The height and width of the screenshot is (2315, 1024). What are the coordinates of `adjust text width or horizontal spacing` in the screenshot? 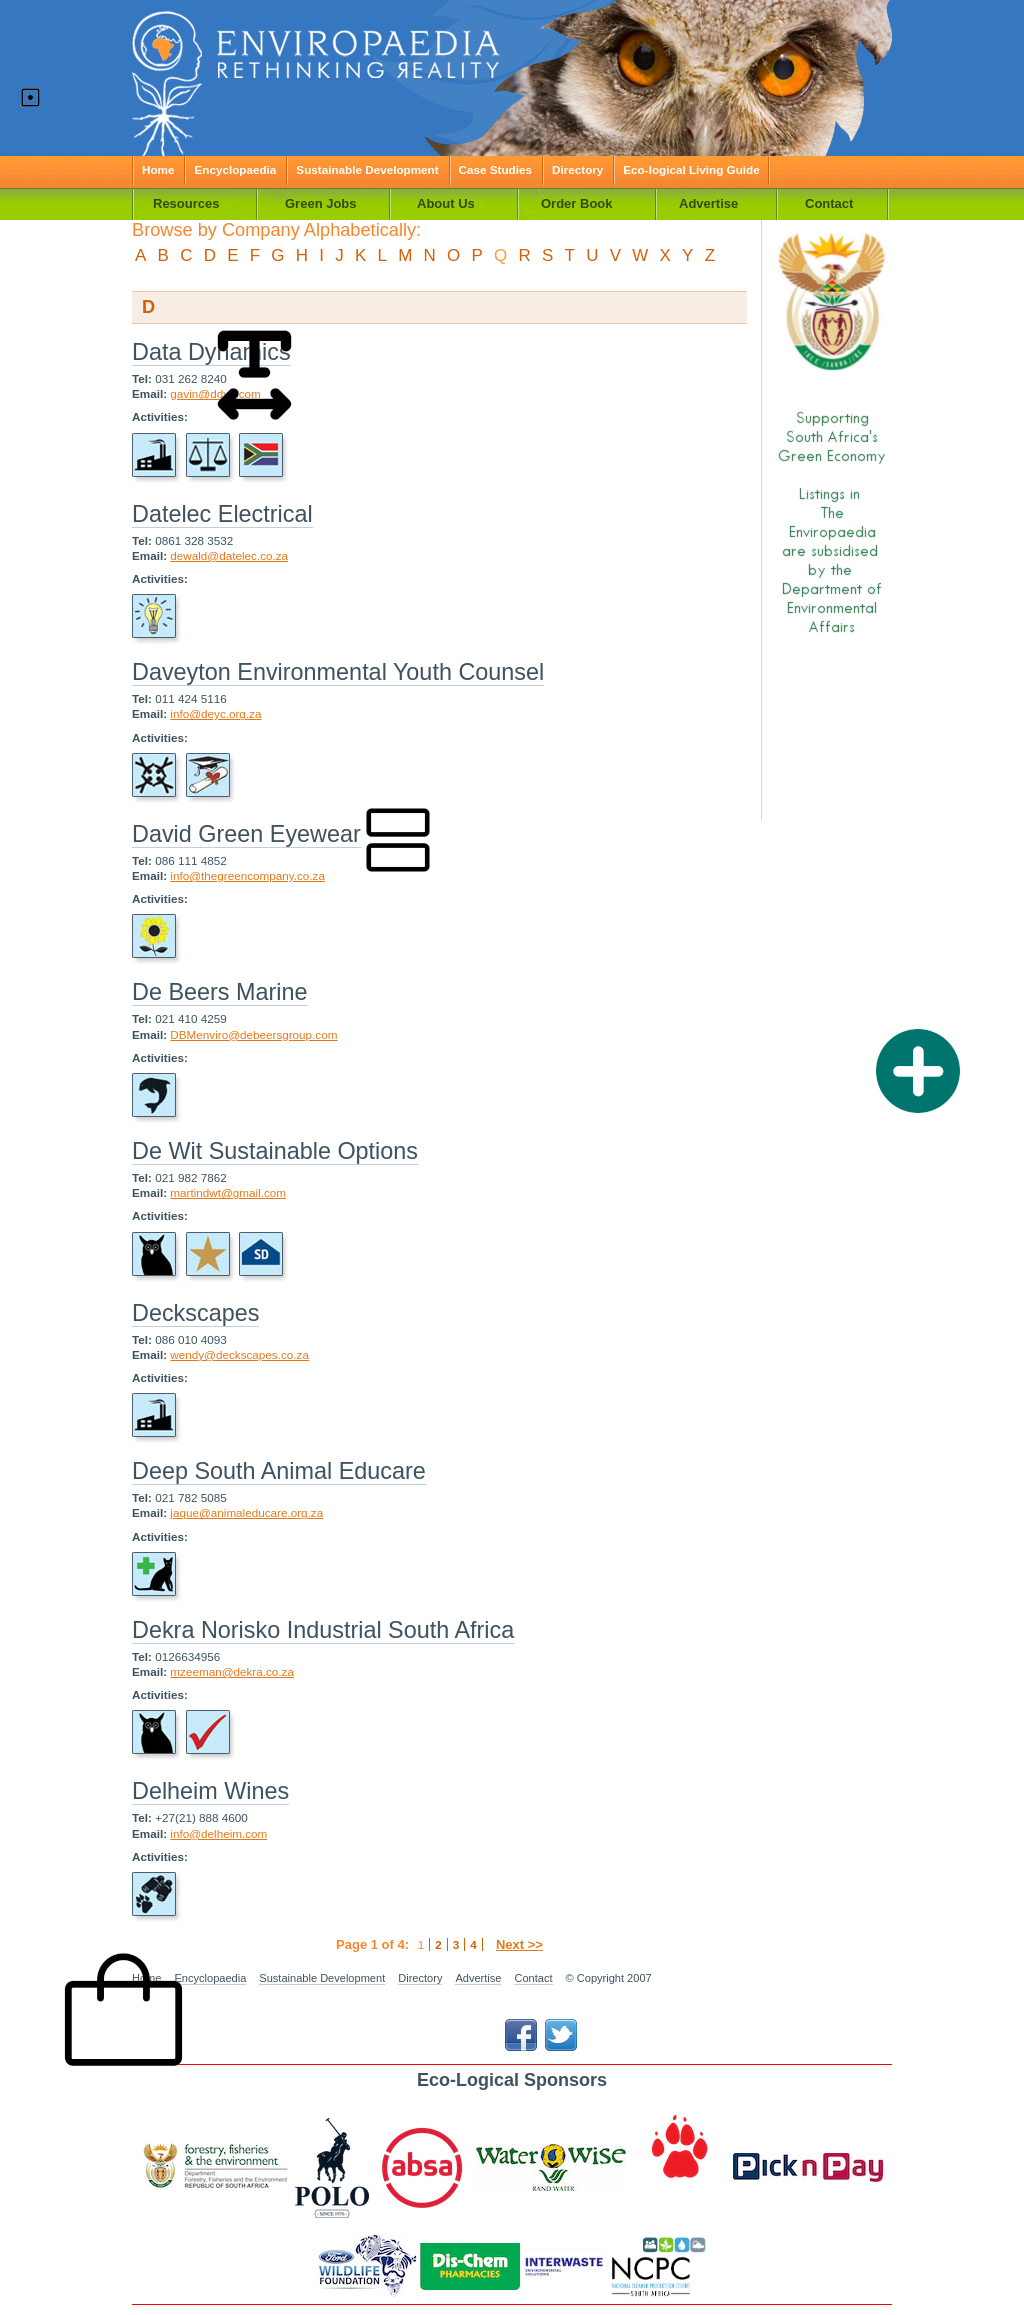 It's located at (254, 372).